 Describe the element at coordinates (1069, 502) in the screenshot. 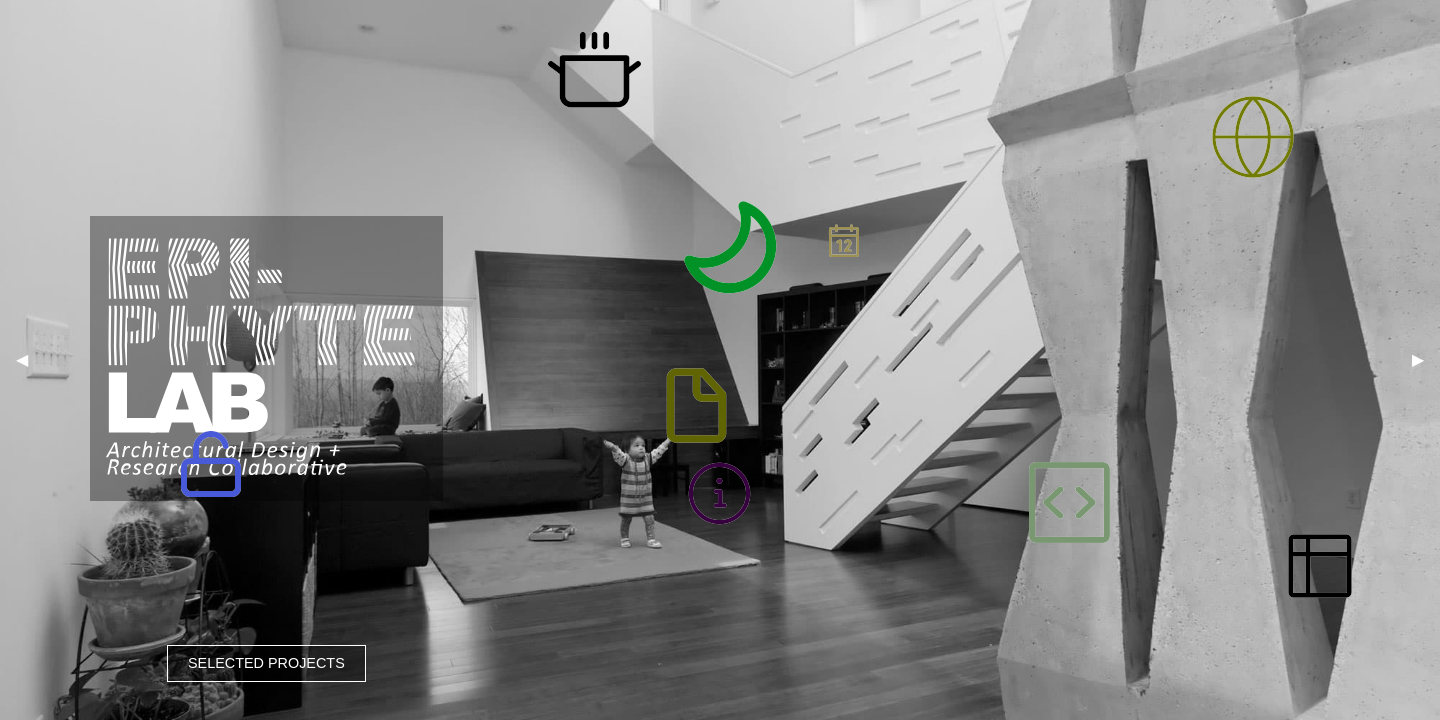

I see `view source code` at that location.